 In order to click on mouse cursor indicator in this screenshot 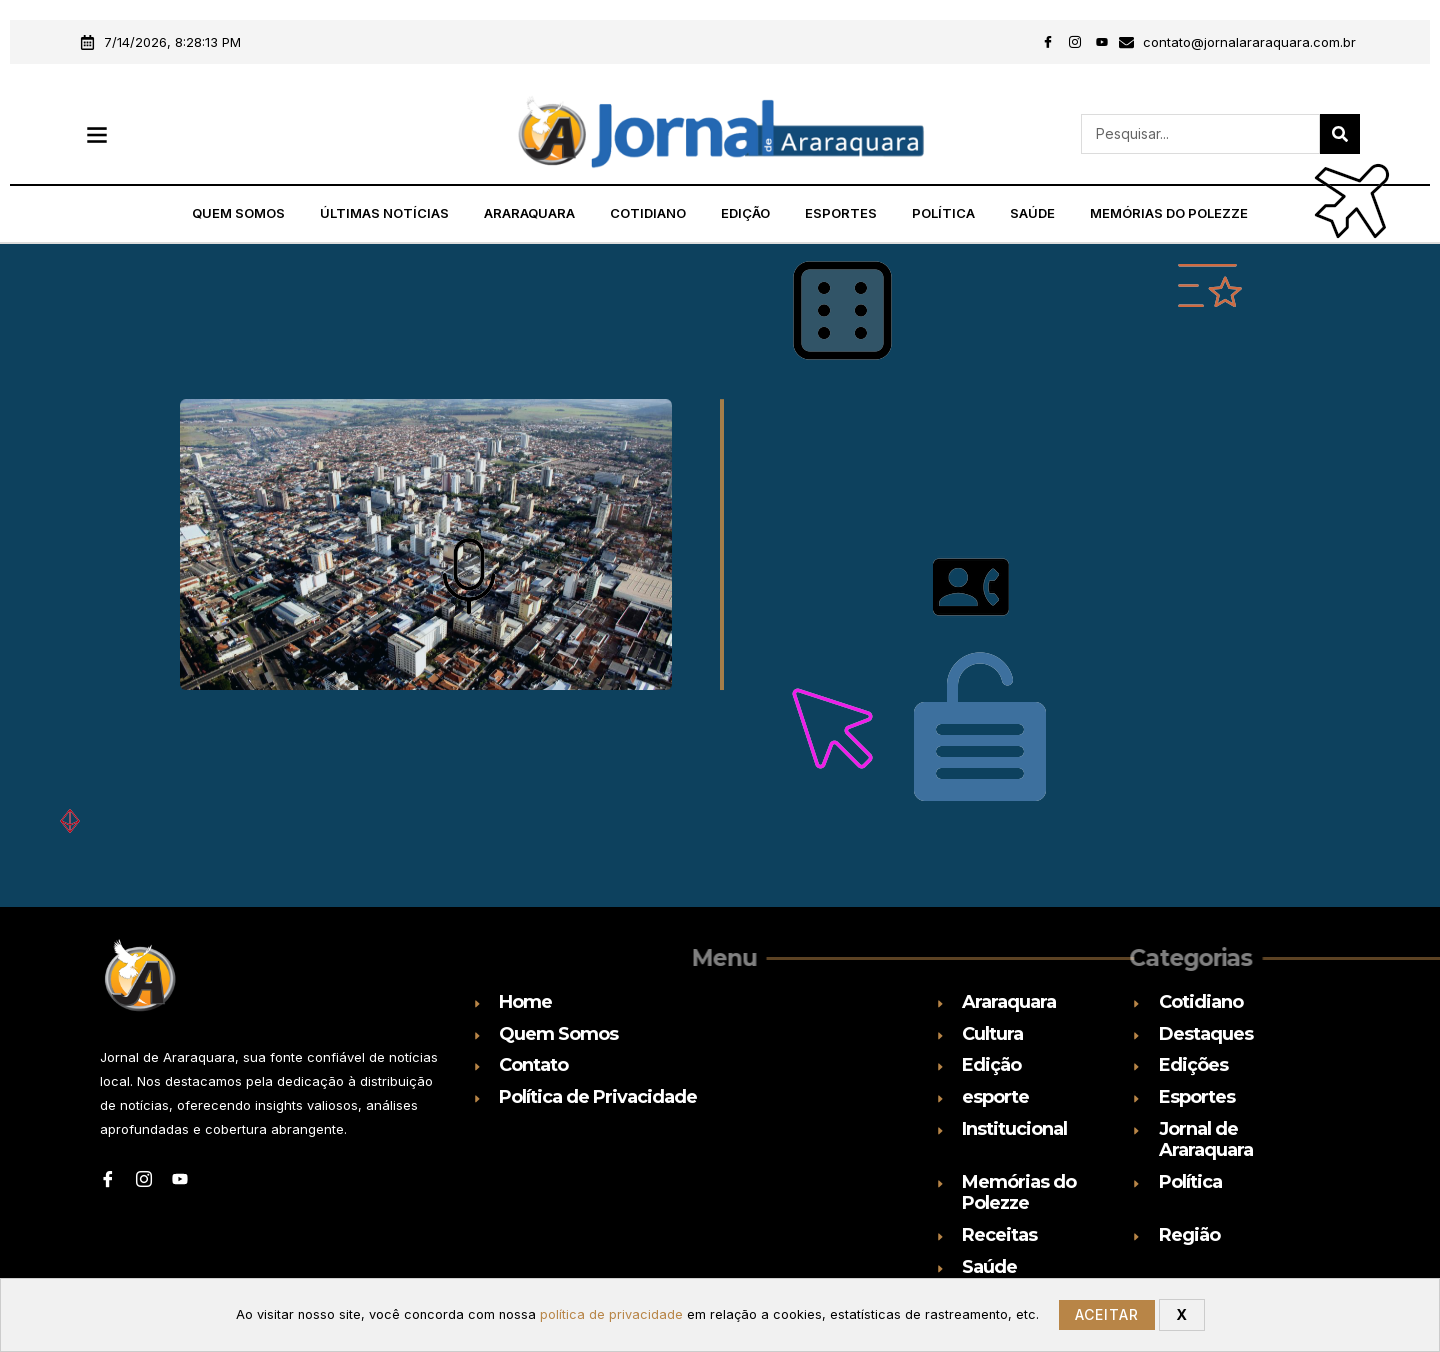, I will do `click(832, 728)`.